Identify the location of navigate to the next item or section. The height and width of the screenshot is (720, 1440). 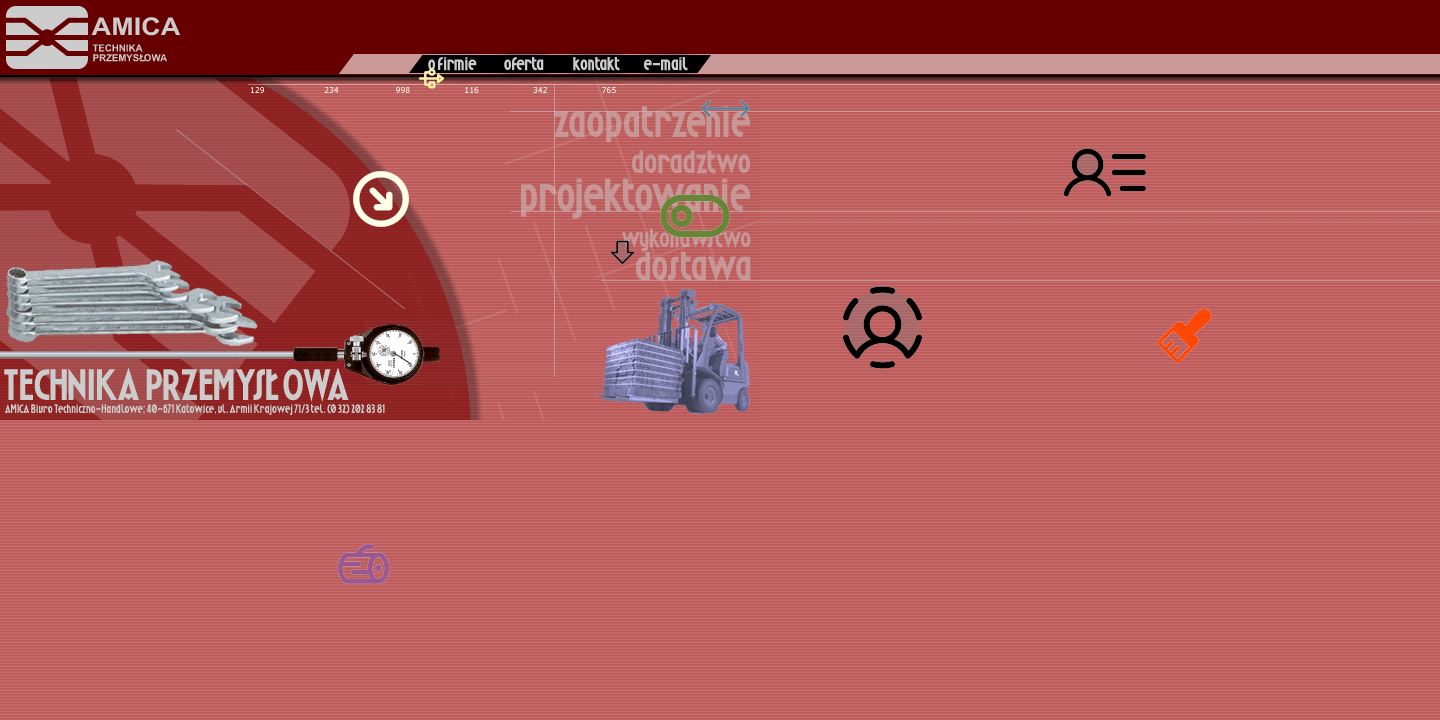
(381, 199).